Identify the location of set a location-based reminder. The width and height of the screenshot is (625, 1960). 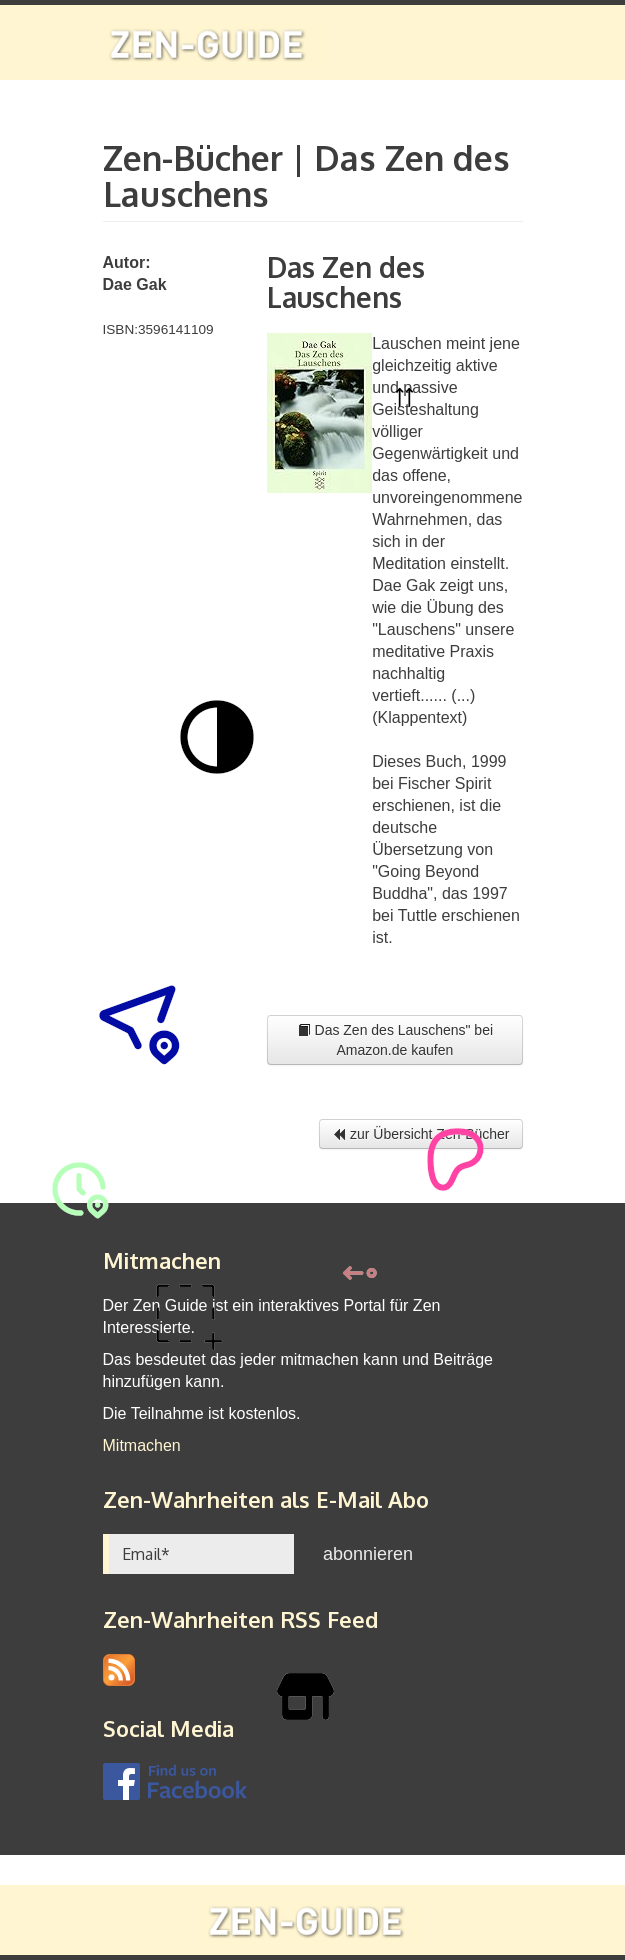
(79, 1189).